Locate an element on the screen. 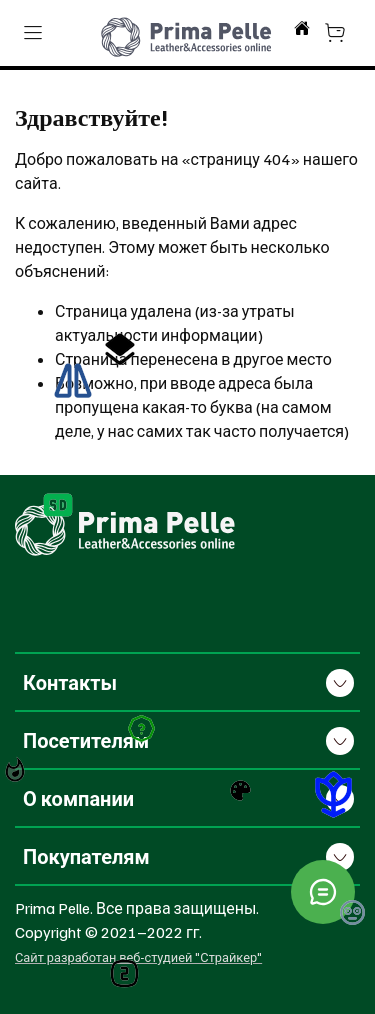 Image resolution: width=375 pixels, height=1014 pixels. view trending or popular content is located at coordinates (15, 770).